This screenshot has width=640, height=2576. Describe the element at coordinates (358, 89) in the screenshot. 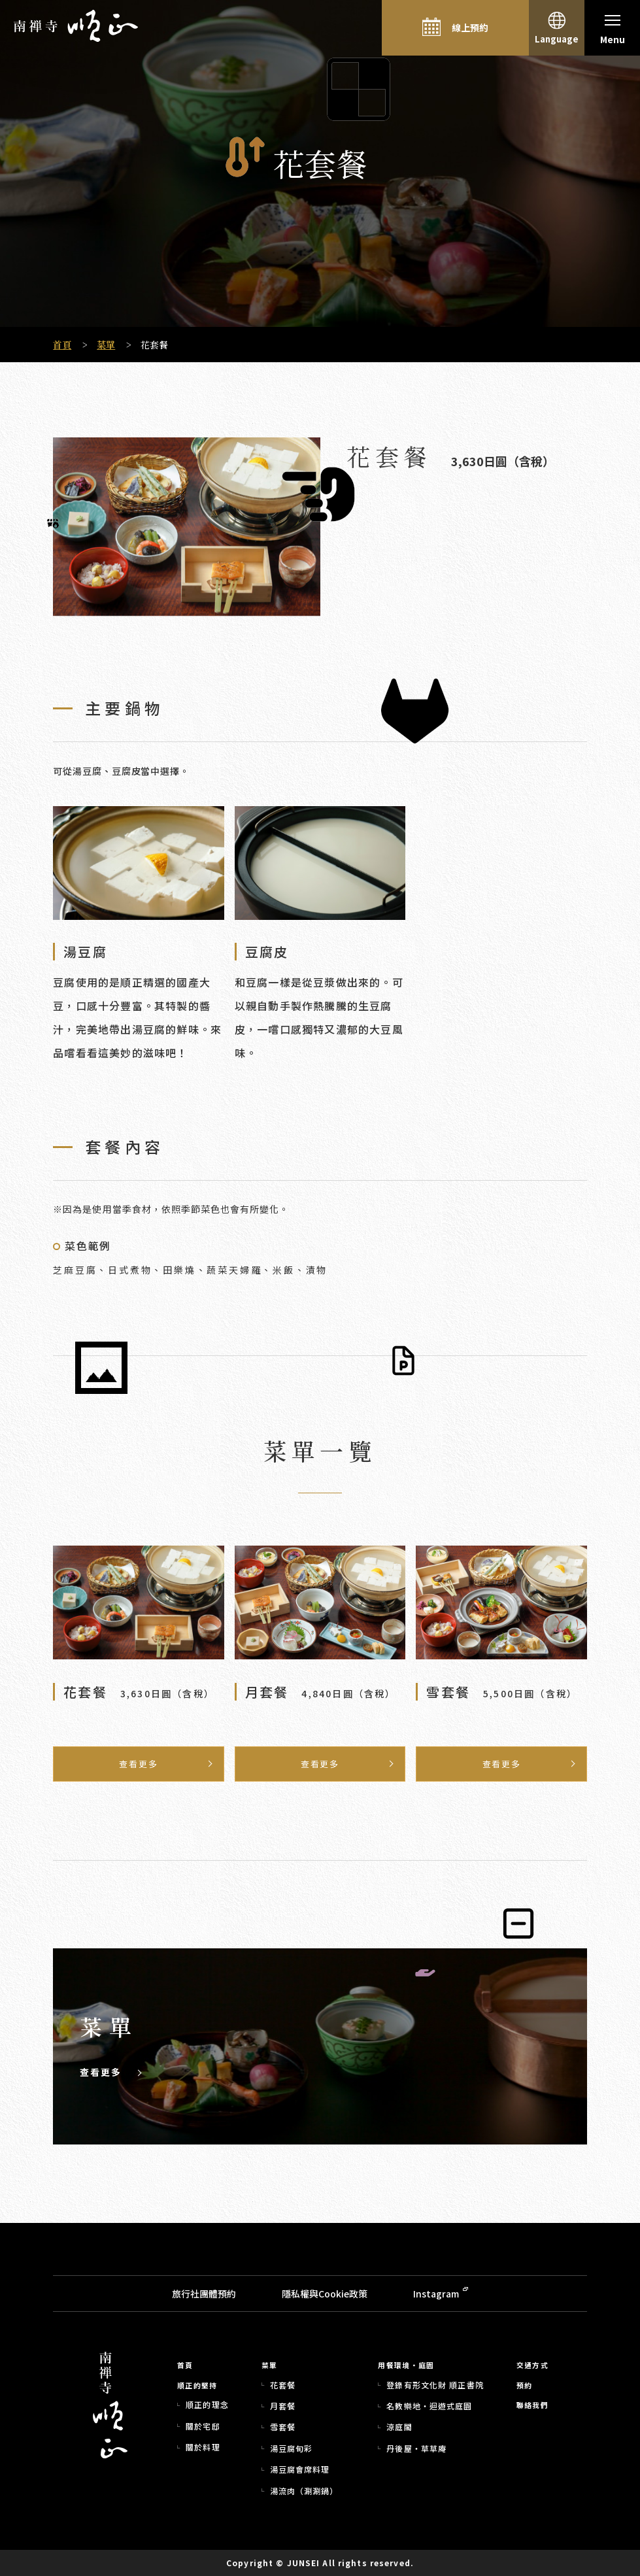

I see `delicious social bookmarking service logo` at that location.